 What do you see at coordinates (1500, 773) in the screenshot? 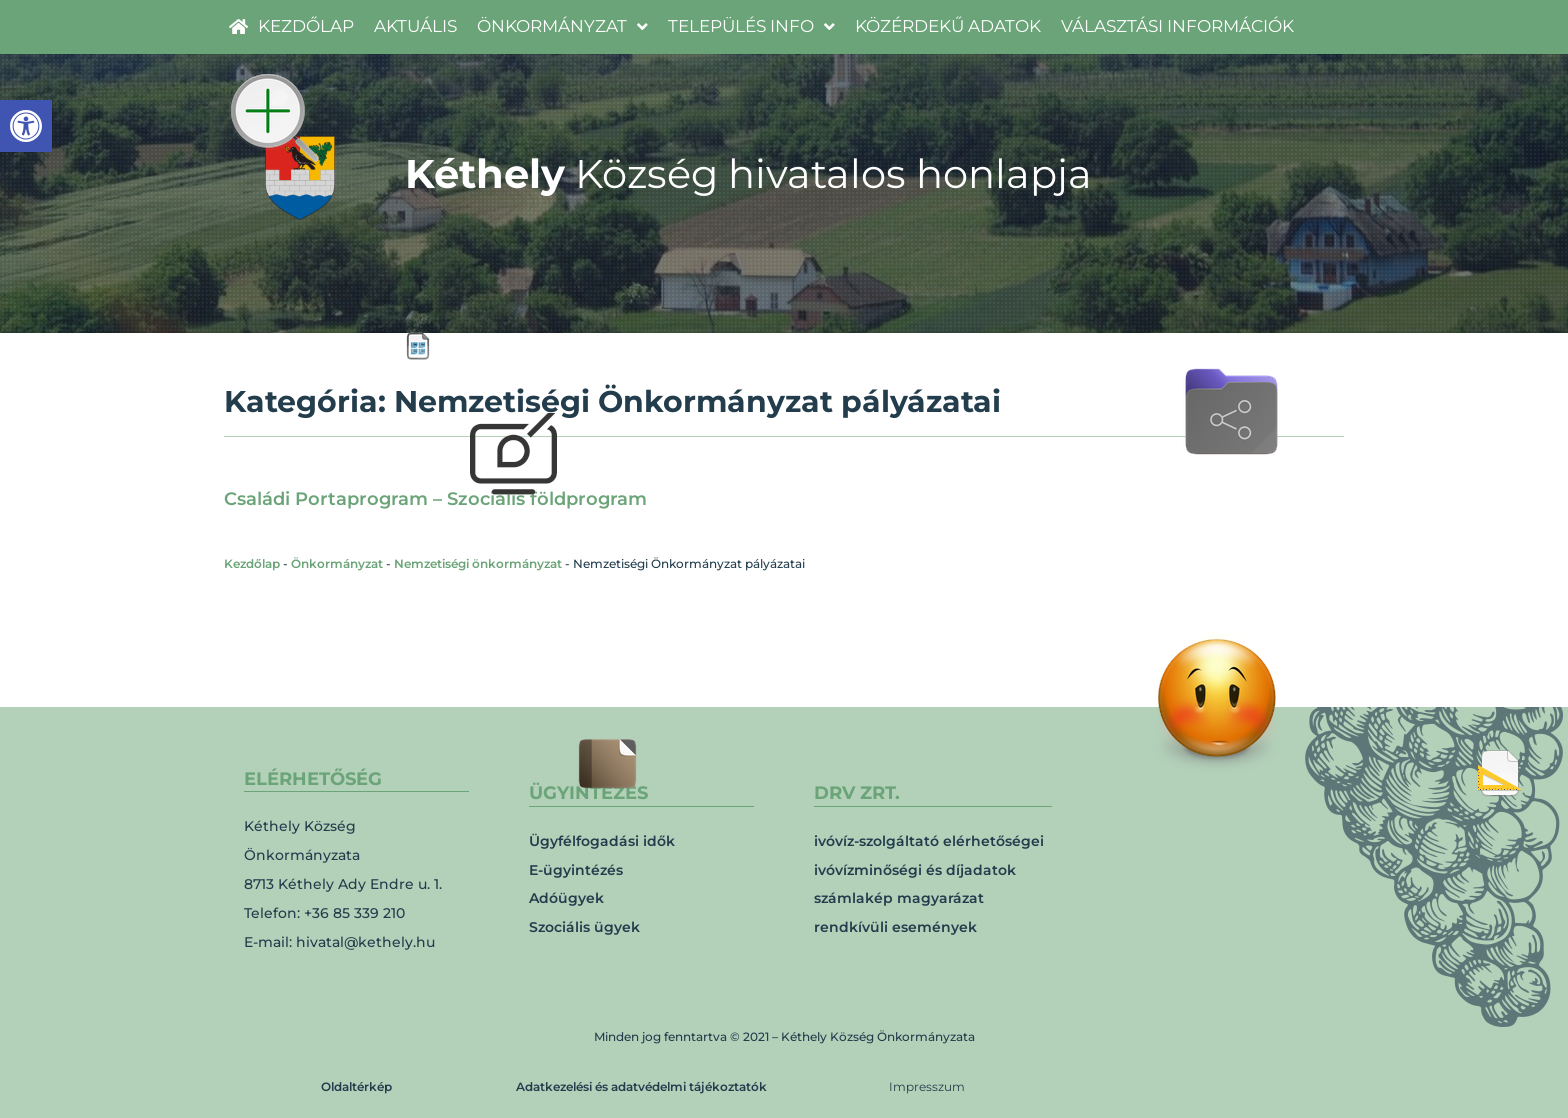
I see `configure page layout settings` at bounding box center [1500, 773].